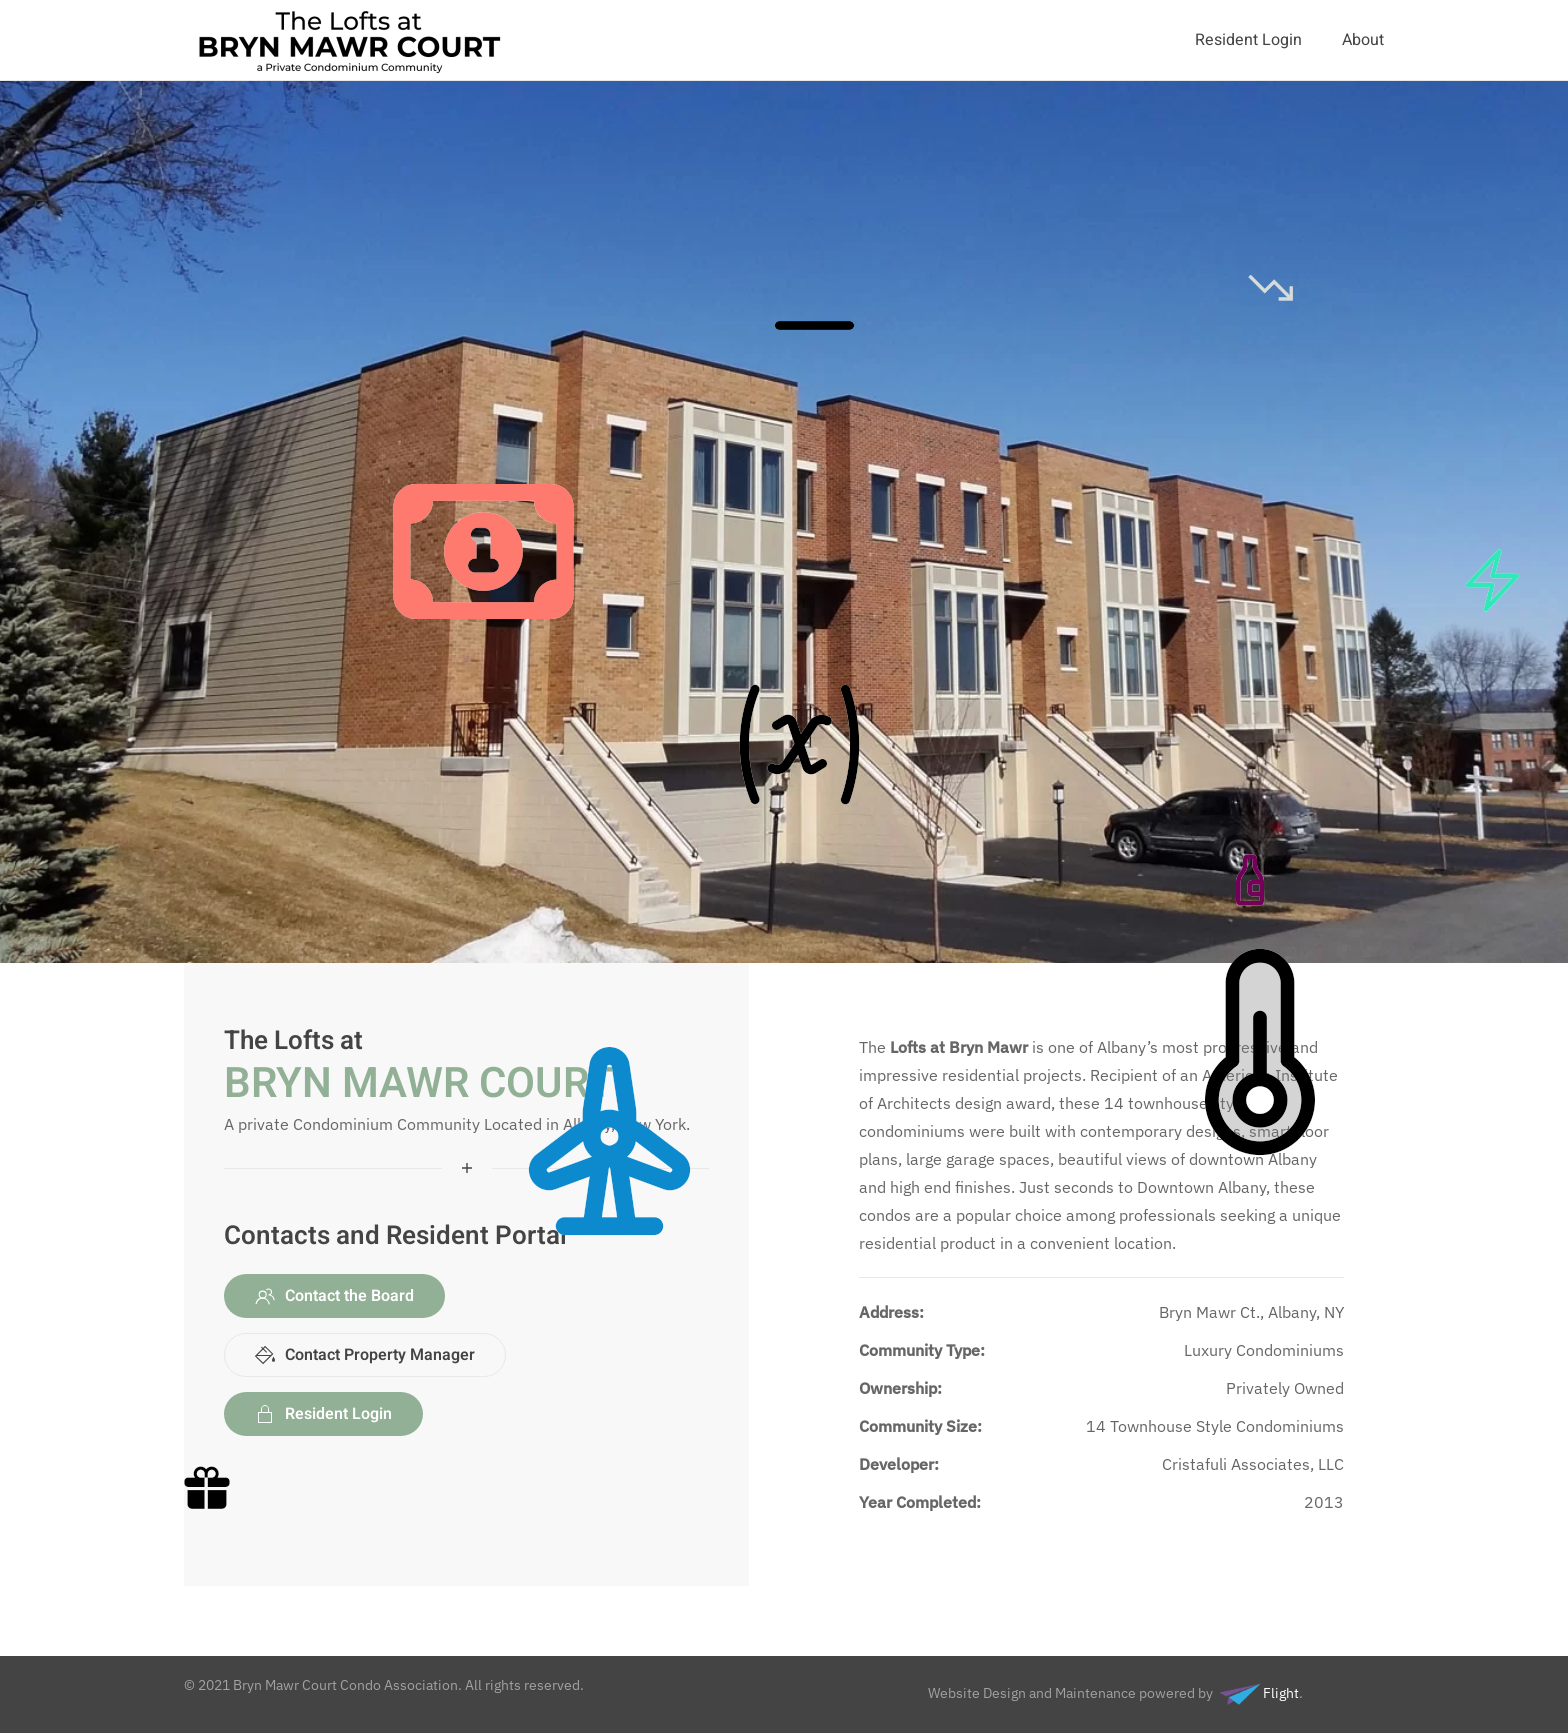 The image size is (1568, 1733). I want to click on indicates a declining trend or decrease in value, so click(1271, 288).